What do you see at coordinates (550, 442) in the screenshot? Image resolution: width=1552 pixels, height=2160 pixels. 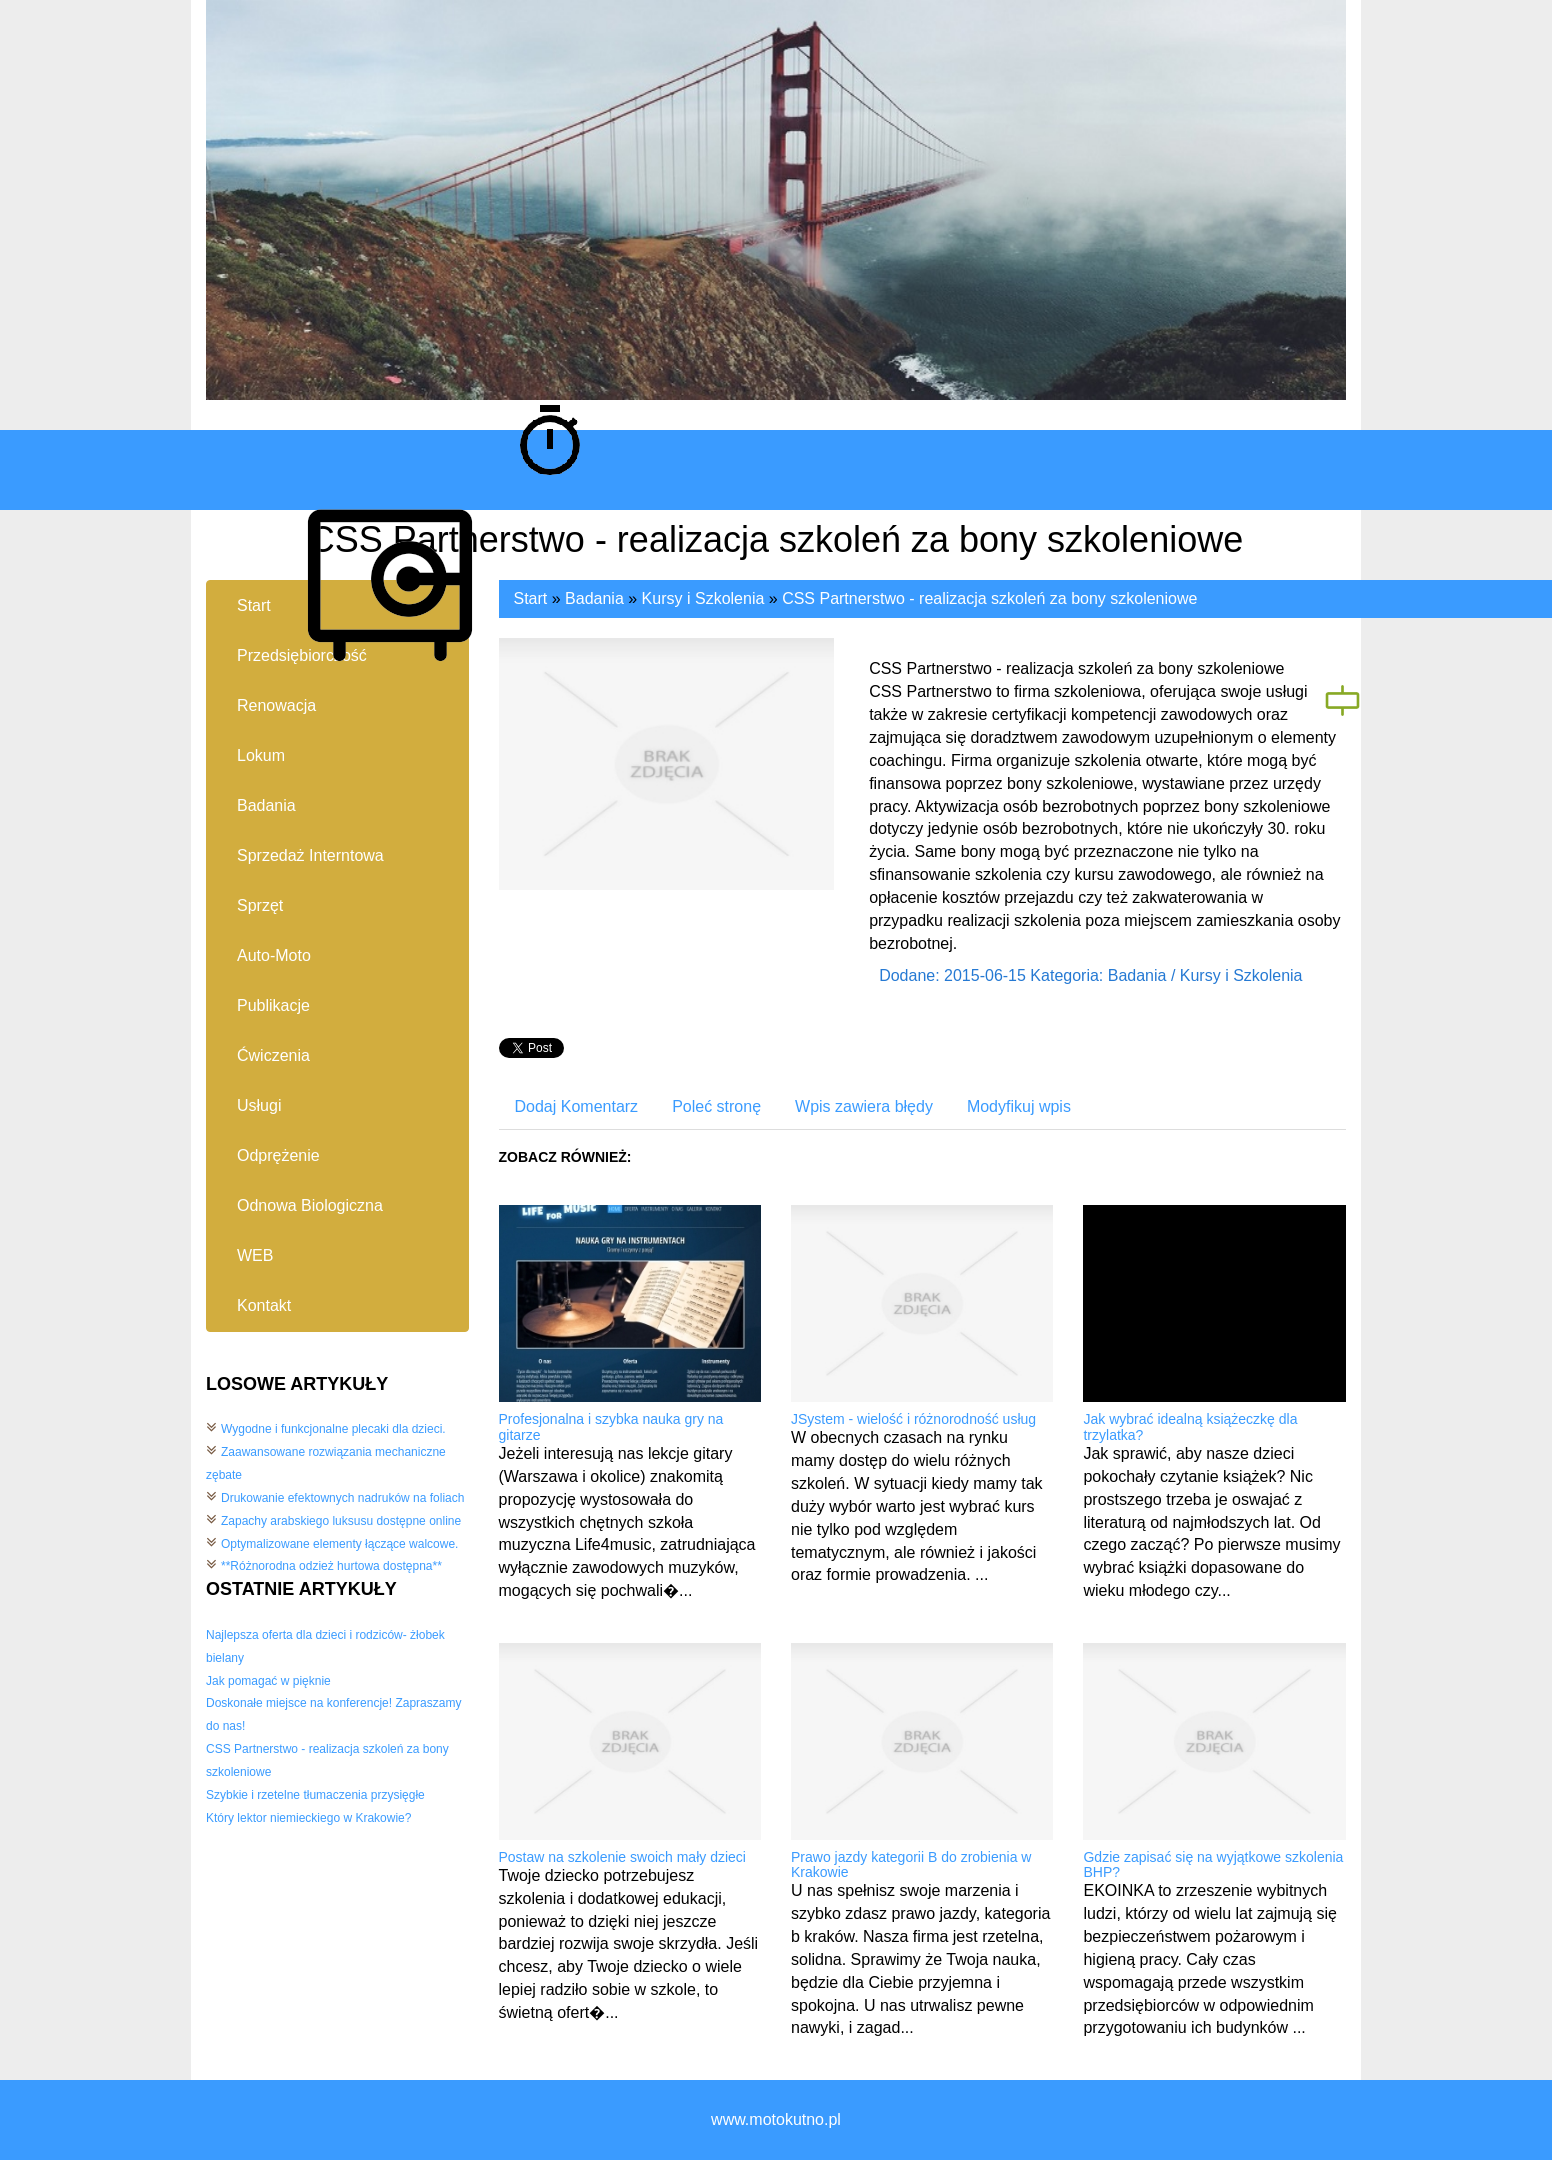 I see `set a countdown timer` at bounding box center [550, 442].